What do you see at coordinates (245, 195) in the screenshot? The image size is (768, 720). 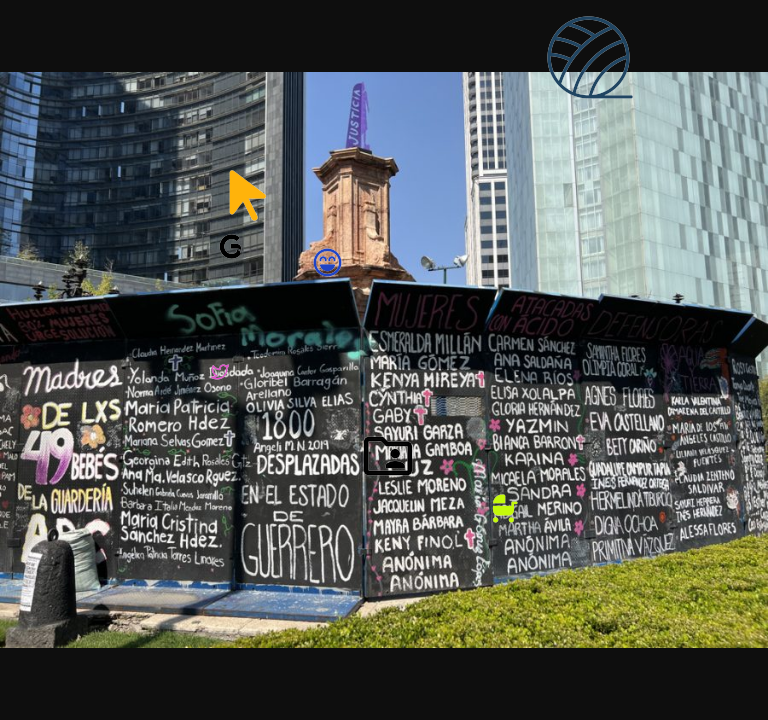 I see `cursor or pointer indicator` at bounding box center [245, 195].